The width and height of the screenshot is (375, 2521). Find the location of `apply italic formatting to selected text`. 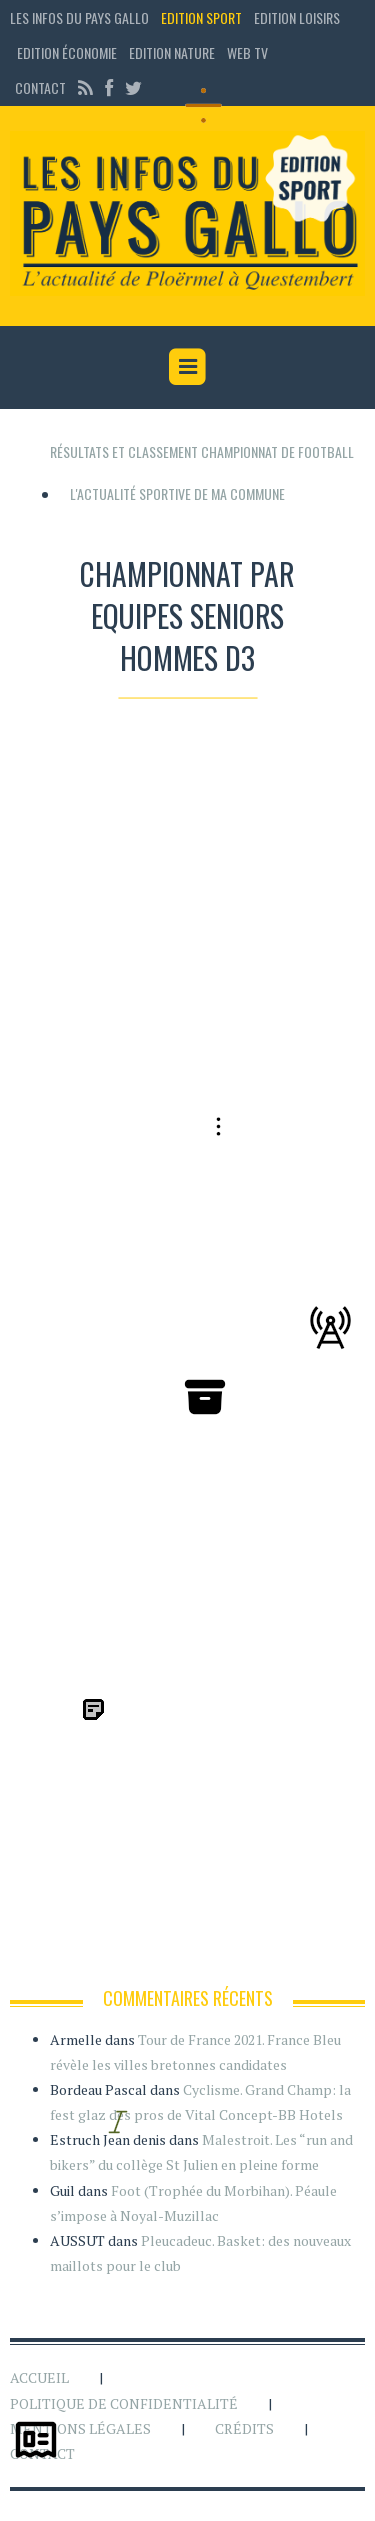

apply italic formatting to selected text is located at coordinates (118, 2122).